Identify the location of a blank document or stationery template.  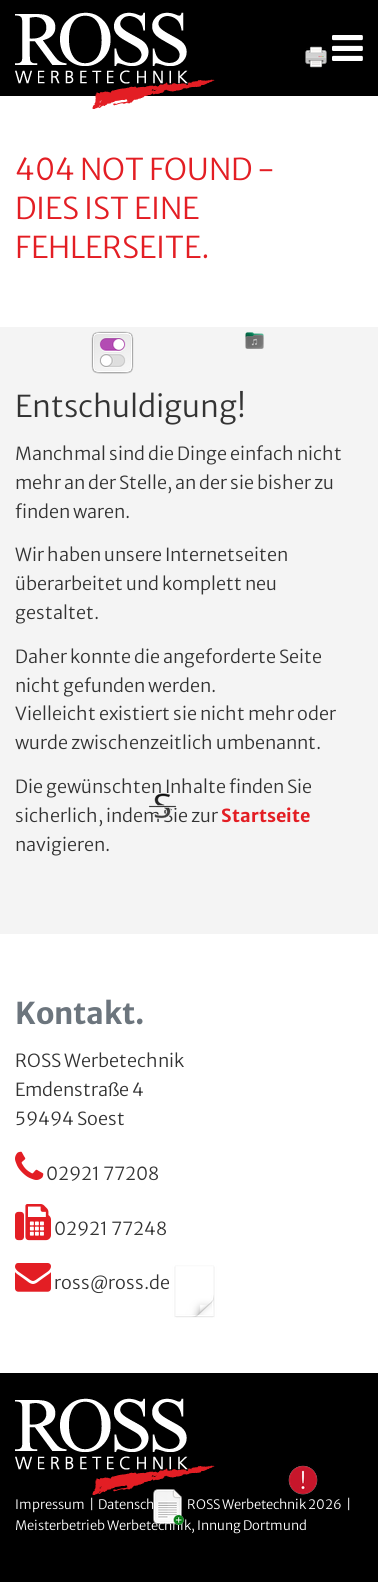
(194, 1292).